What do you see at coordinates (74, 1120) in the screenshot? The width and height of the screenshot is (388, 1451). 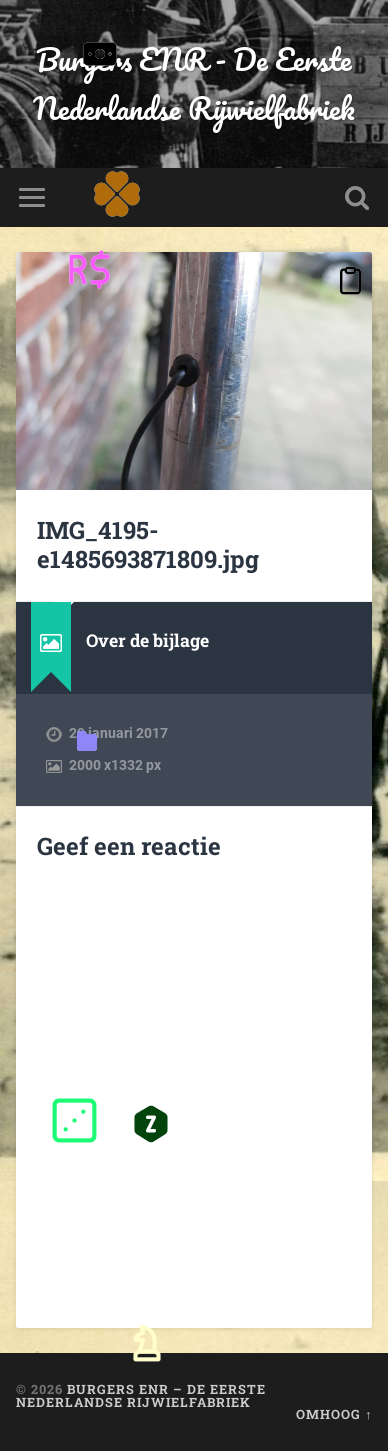 I see `randomize or shuffle content` at bounding box center [74, 1120].